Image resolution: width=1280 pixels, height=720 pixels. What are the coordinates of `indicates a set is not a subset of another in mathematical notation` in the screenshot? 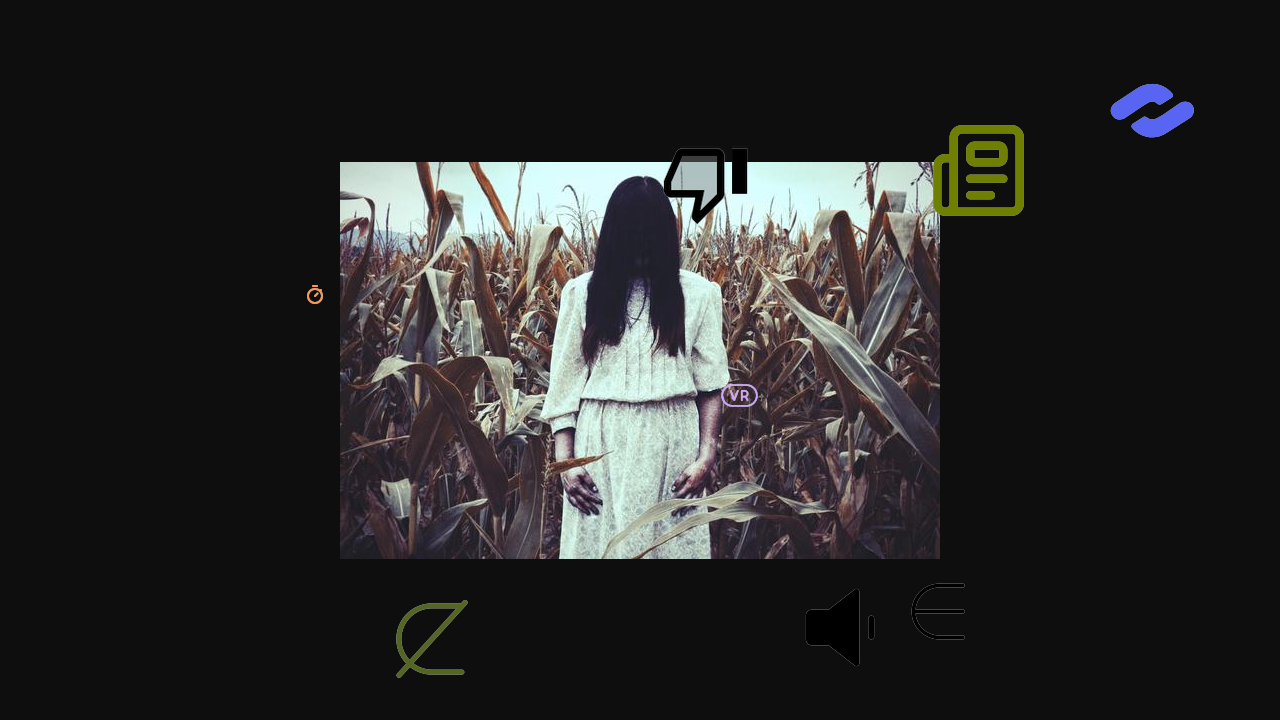 It's located at (432, 639).